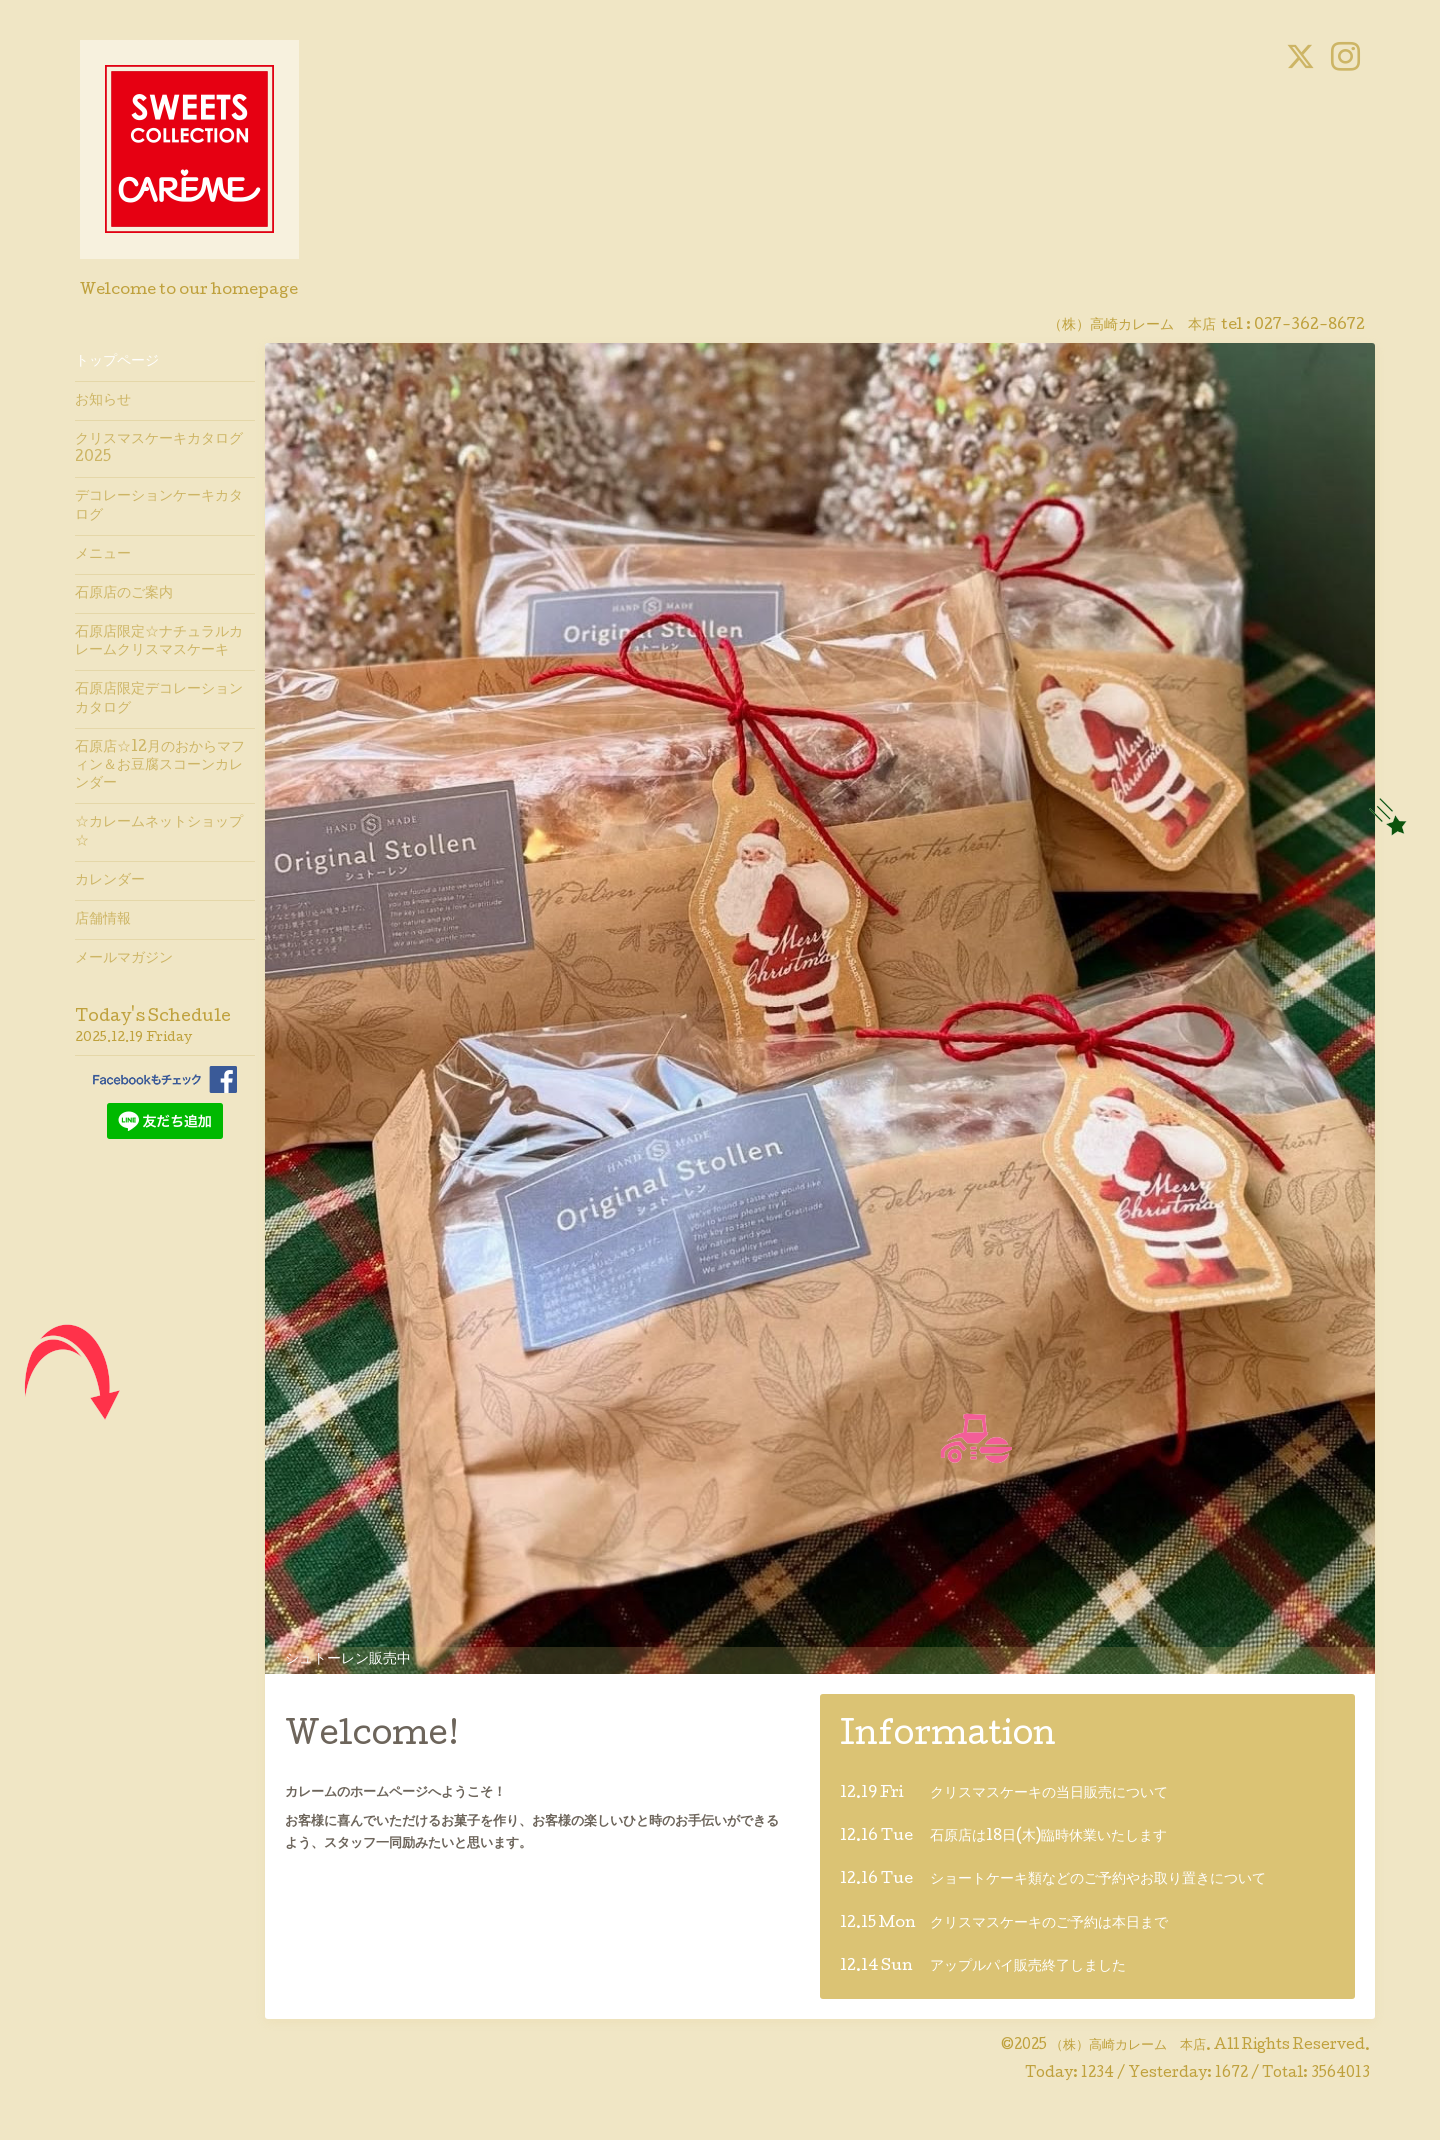  I want to click on indicates a shooting star event or animation, so click(1387, 816).